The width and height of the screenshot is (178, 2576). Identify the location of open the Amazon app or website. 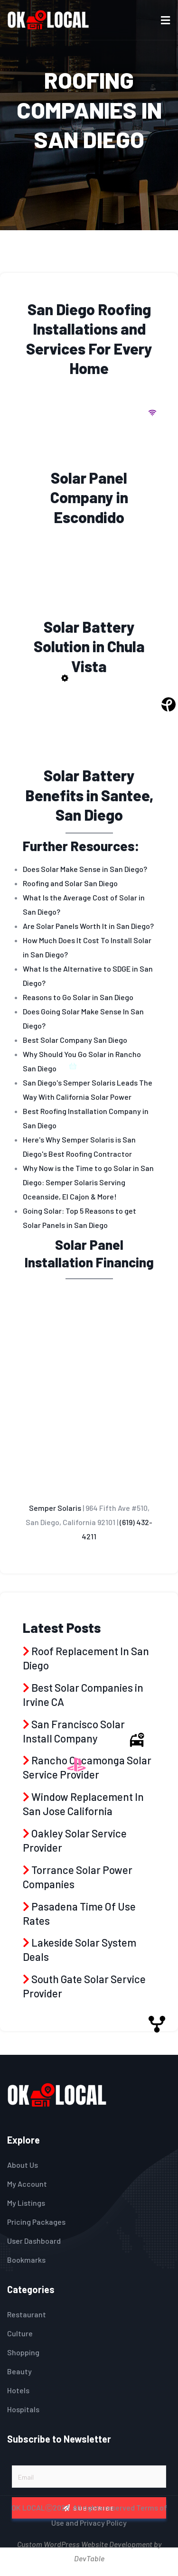
(153, 87).